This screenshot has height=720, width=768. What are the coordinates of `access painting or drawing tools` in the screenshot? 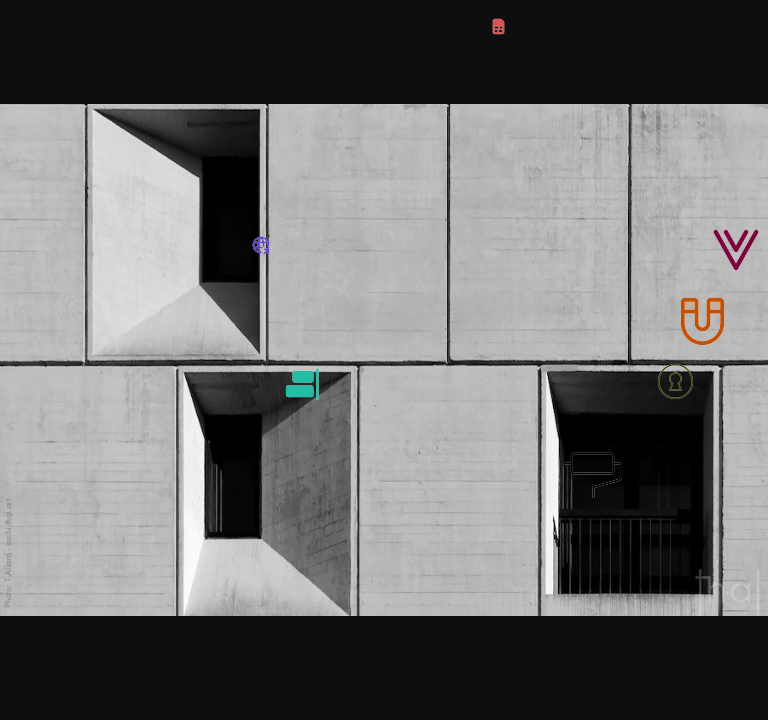 It's located at (593, 471).